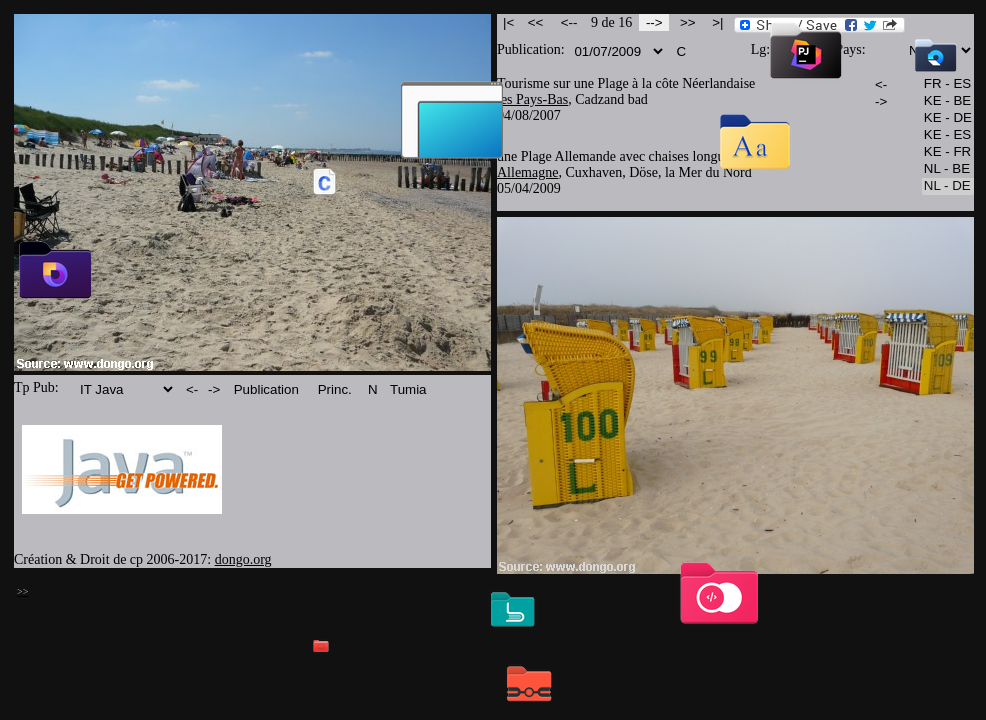 This screenshot has height=720, width=986. Describe the element at coordinates (719, 595) in the screenshot. I see `open appwrite project folder` at that location.